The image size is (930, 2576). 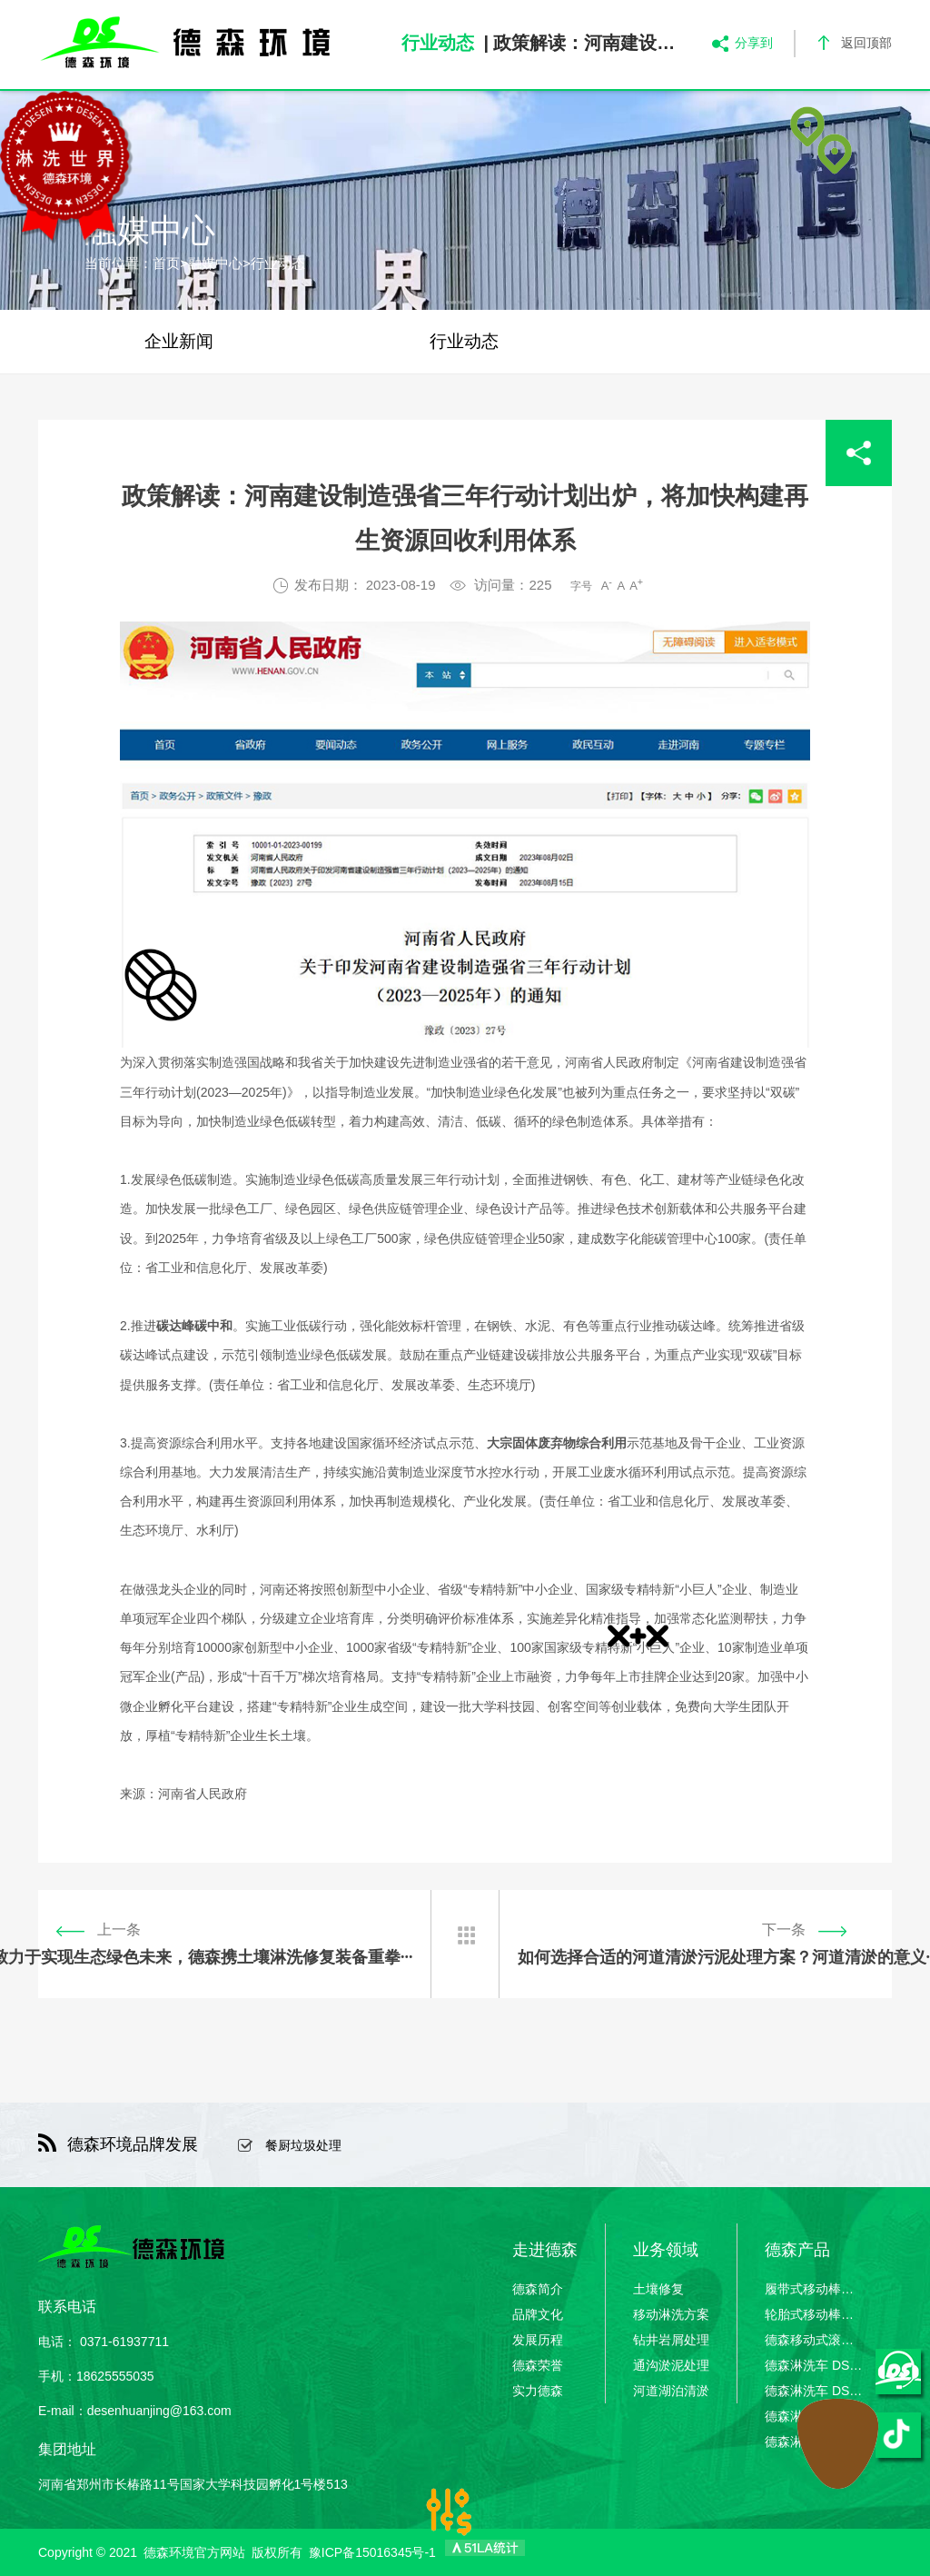 I want to click on access guitar or music tools, so click(x=837, y=2443).